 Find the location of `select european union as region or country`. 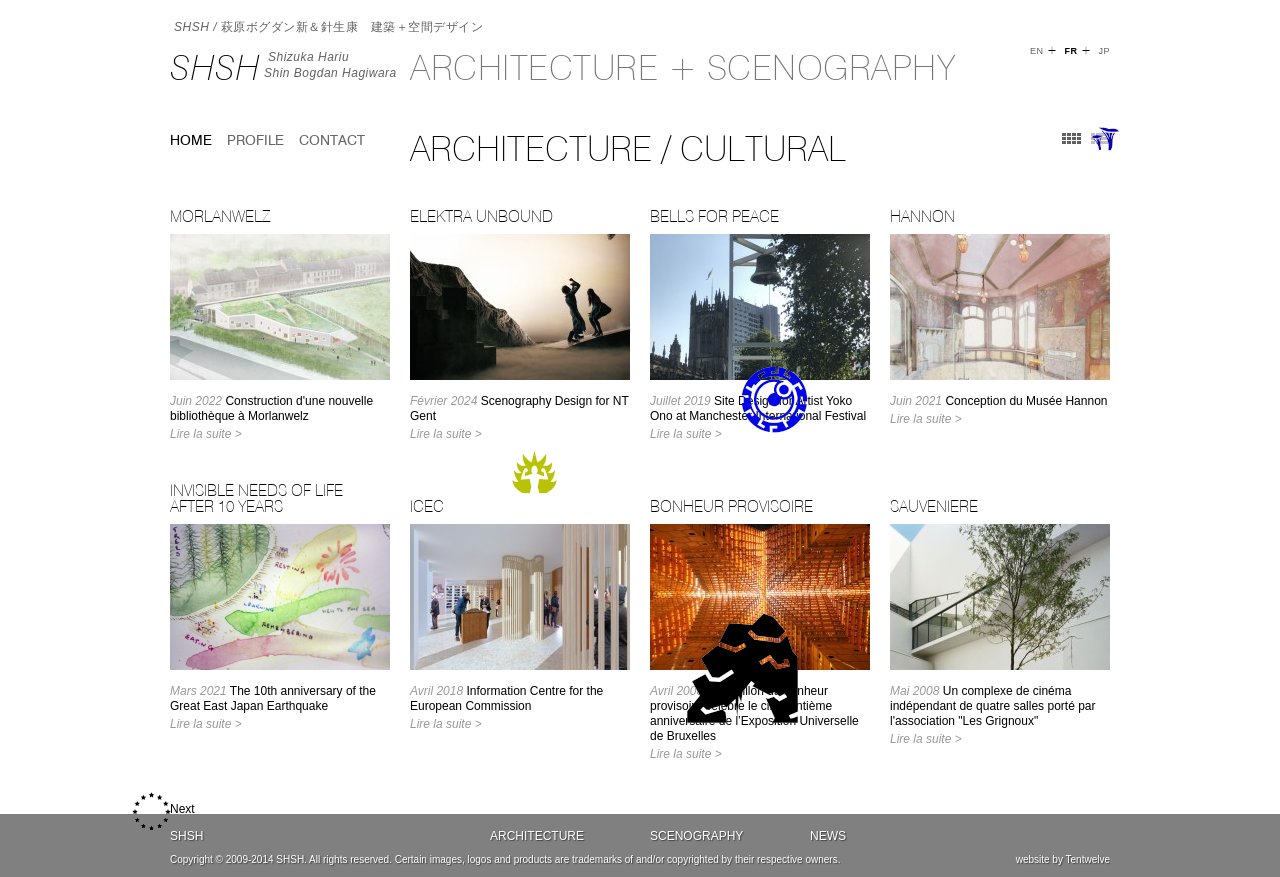

select european union as region or country is located at coordinates (151, 811).